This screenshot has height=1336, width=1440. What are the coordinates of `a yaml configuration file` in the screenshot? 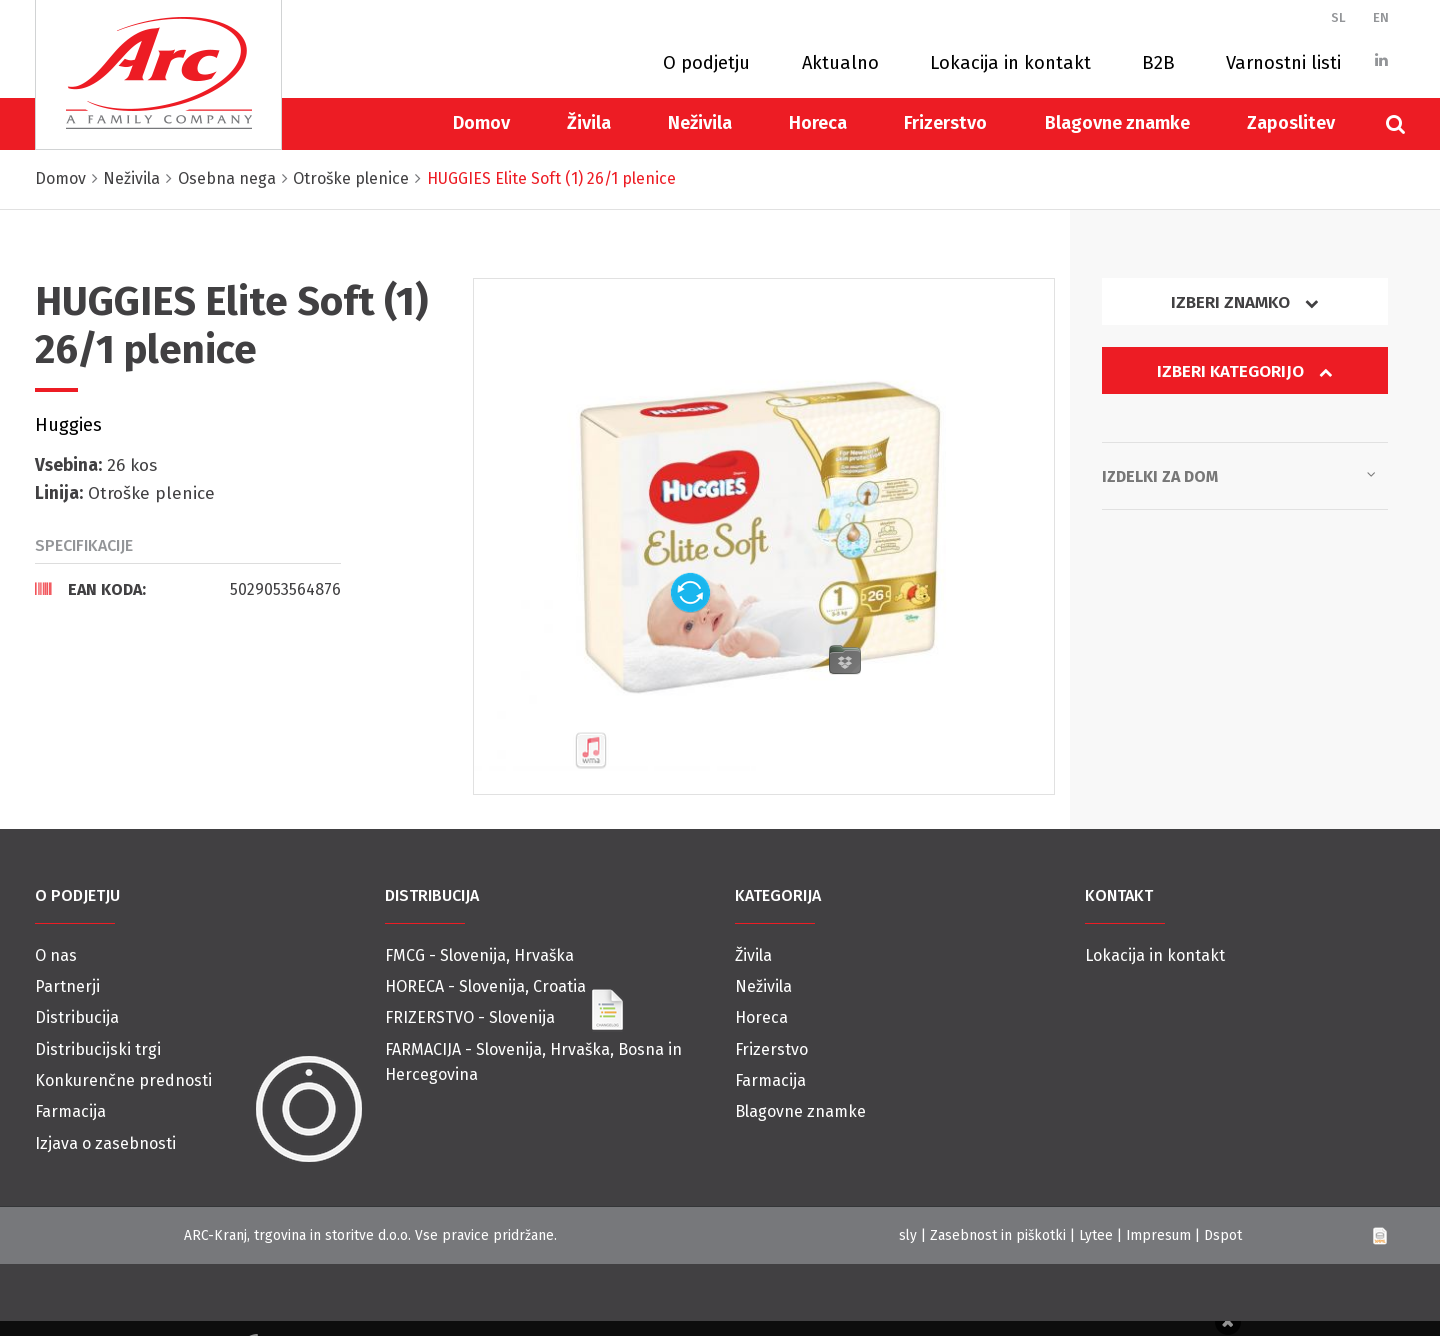 It's located at (1380, 1236).